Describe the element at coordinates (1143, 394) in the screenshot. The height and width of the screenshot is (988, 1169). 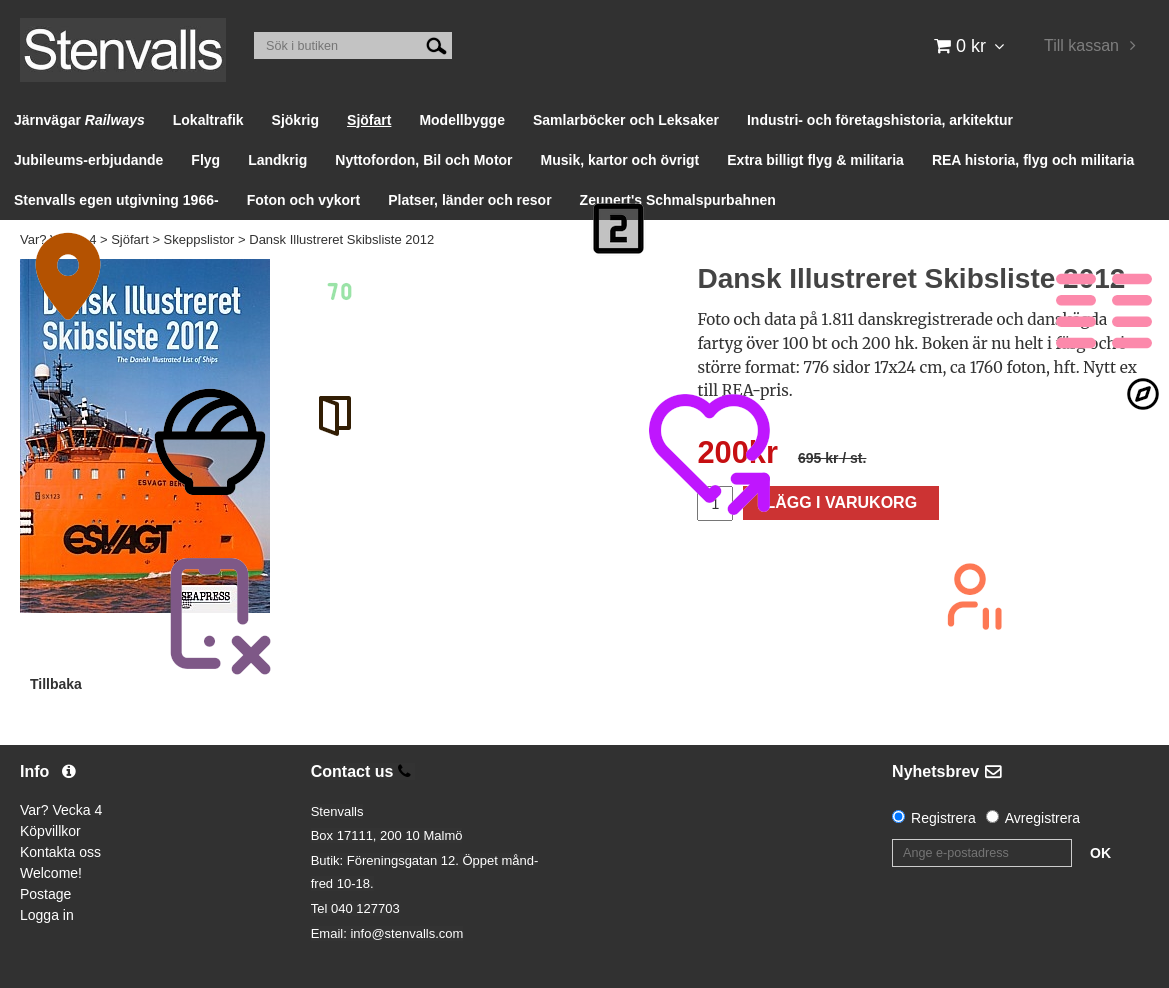
I see `open safari browser` at that location.